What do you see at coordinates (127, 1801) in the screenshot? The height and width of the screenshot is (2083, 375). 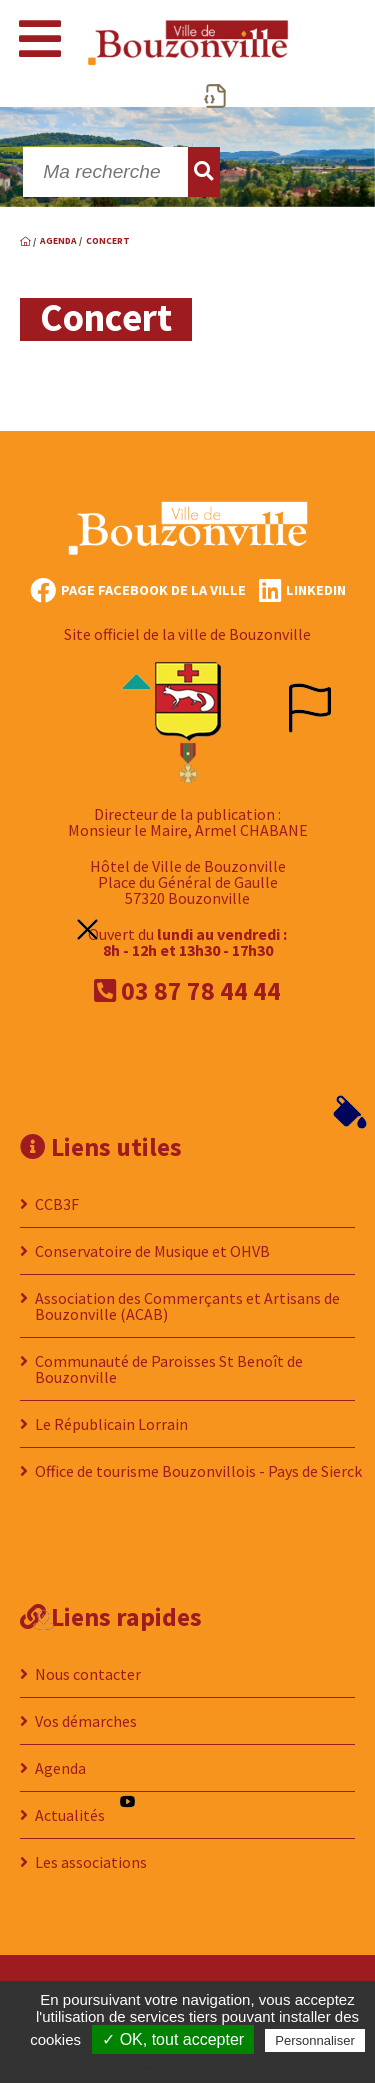 I see `open YouTube app` at bounding box center [127, 1801].